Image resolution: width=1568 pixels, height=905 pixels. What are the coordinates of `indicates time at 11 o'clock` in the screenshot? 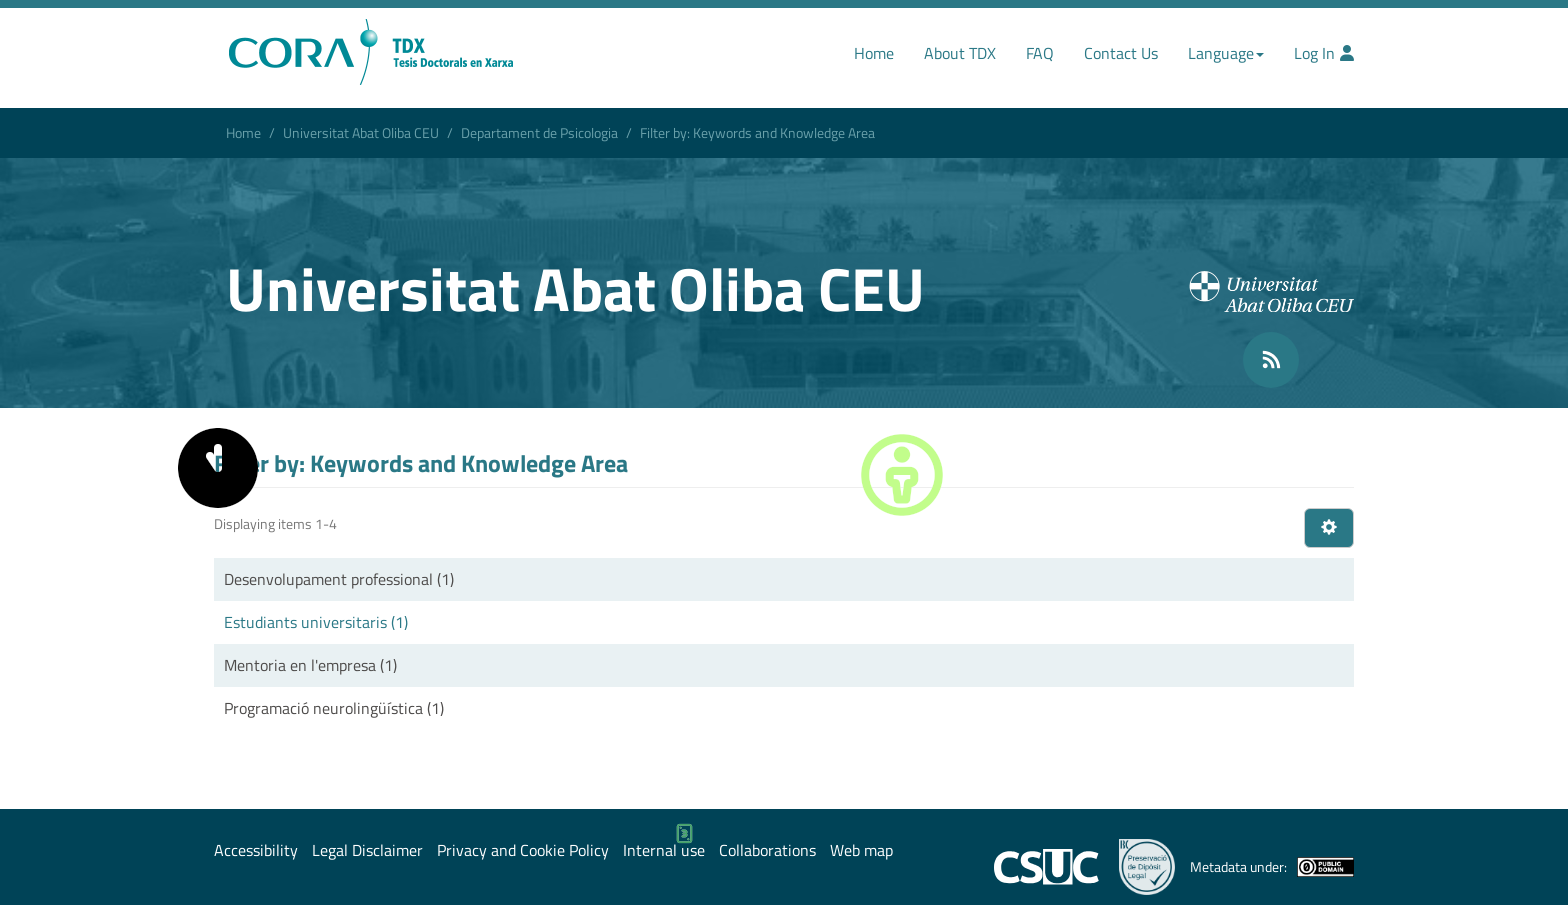 It's located at (218, 468).